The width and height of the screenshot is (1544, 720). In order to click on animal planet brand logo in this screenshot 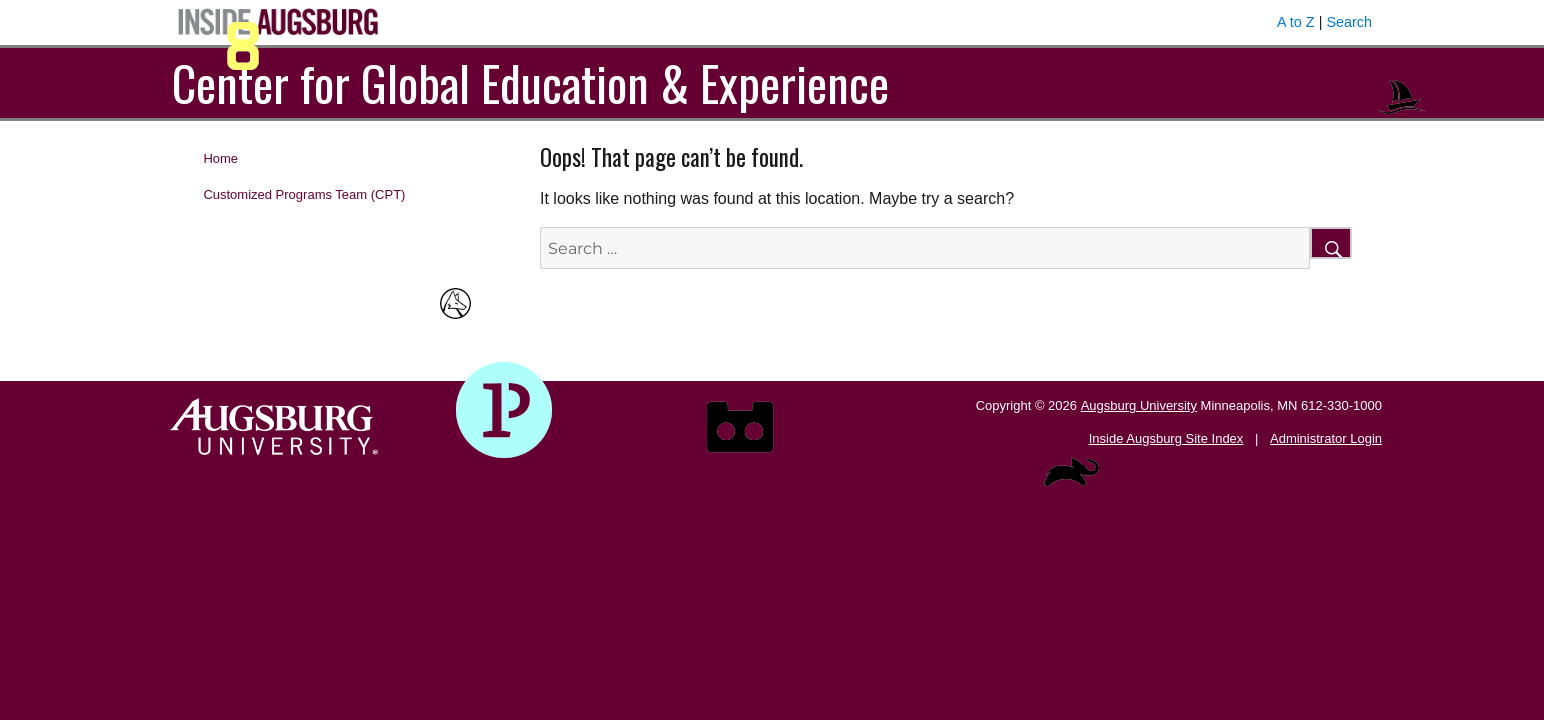, I will do `click(1071, 472)`.